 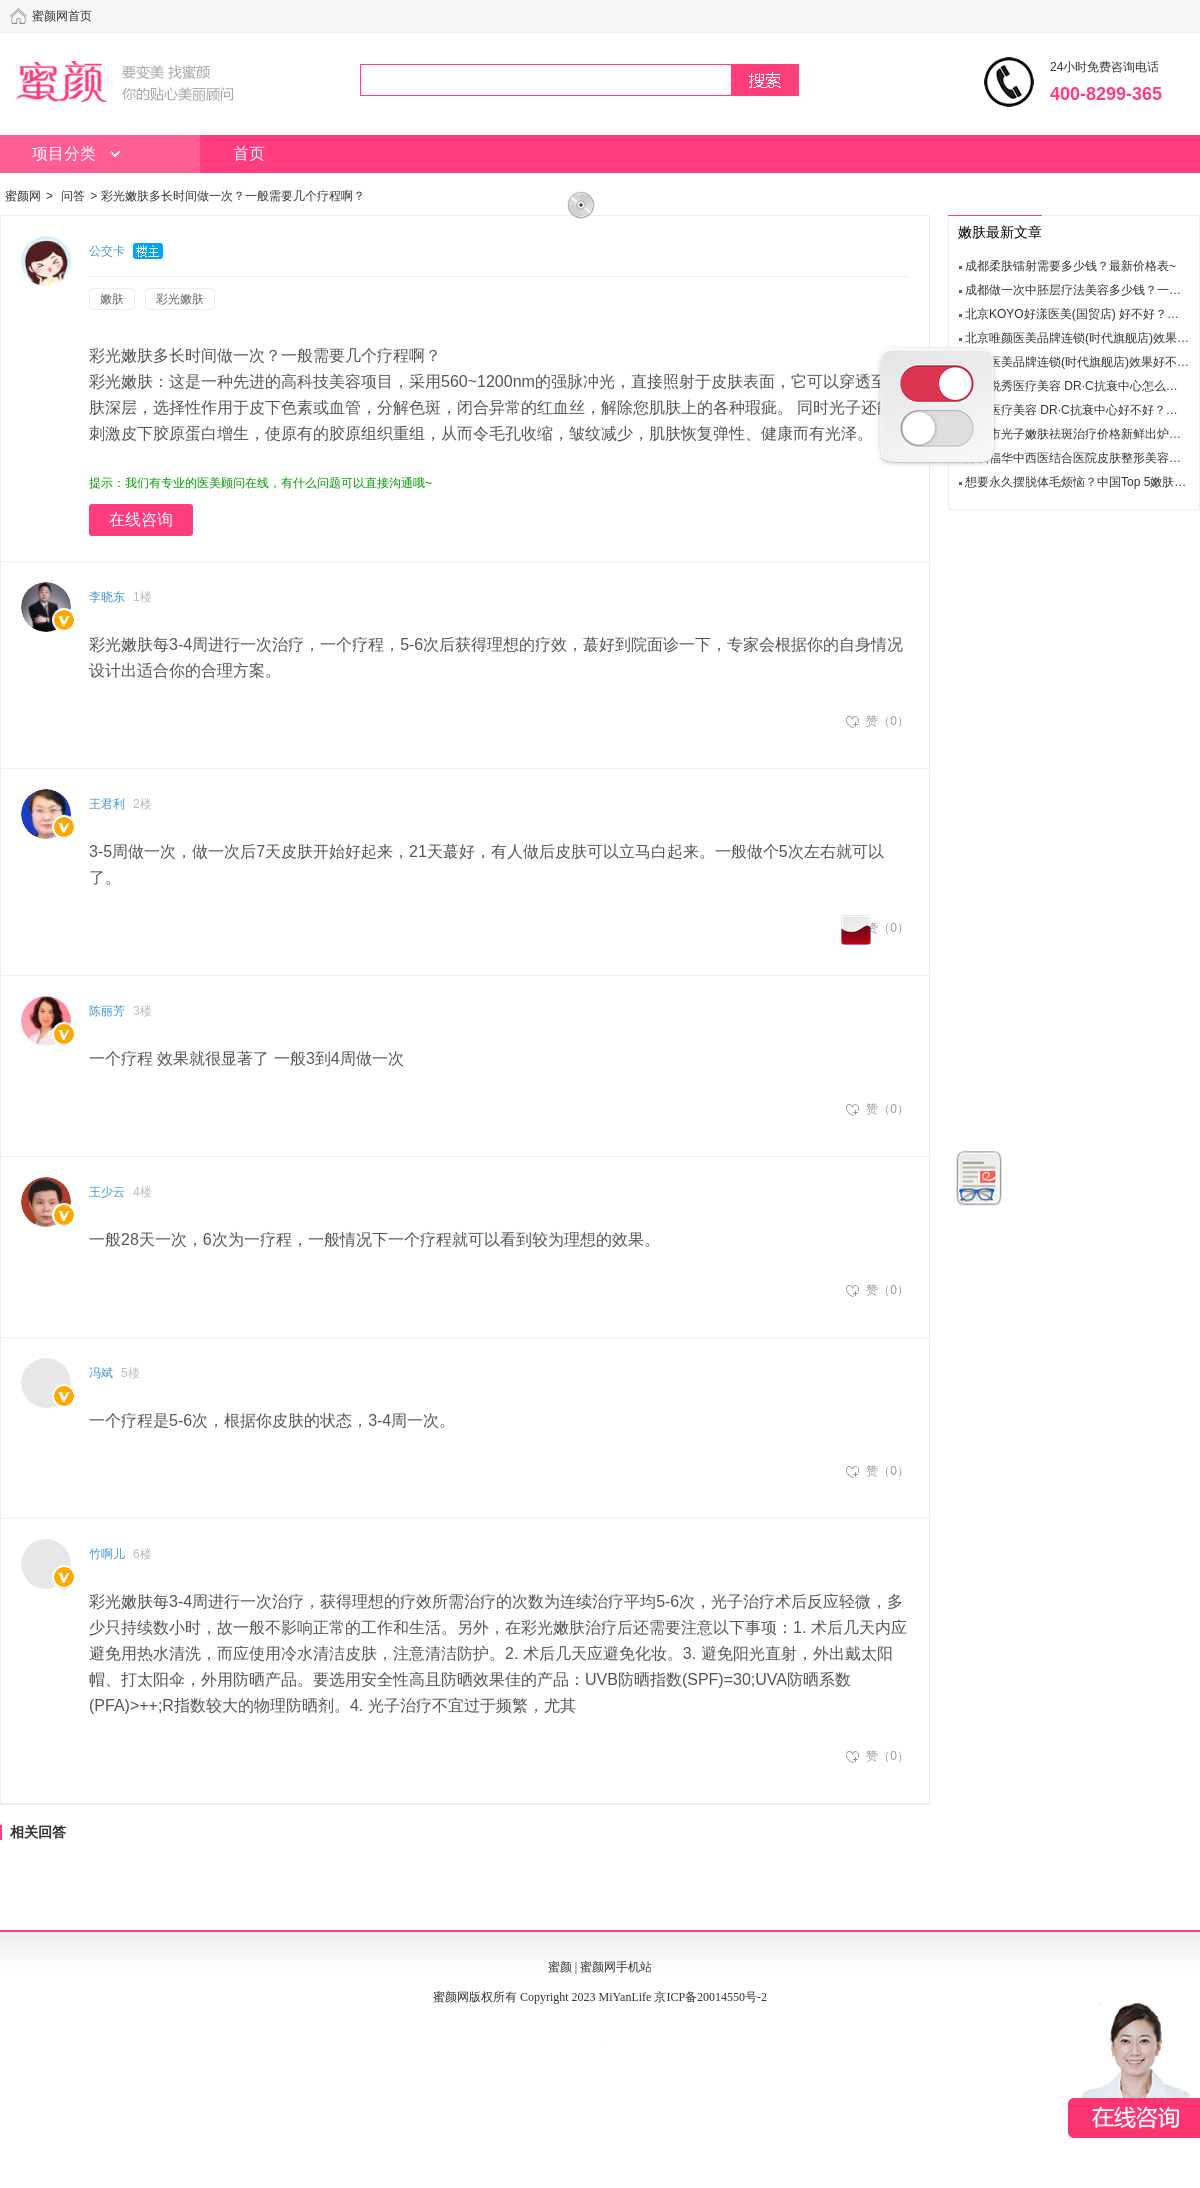 I want to click on indicates a DVD+R disc drive or media, so click(x=581, y=205).